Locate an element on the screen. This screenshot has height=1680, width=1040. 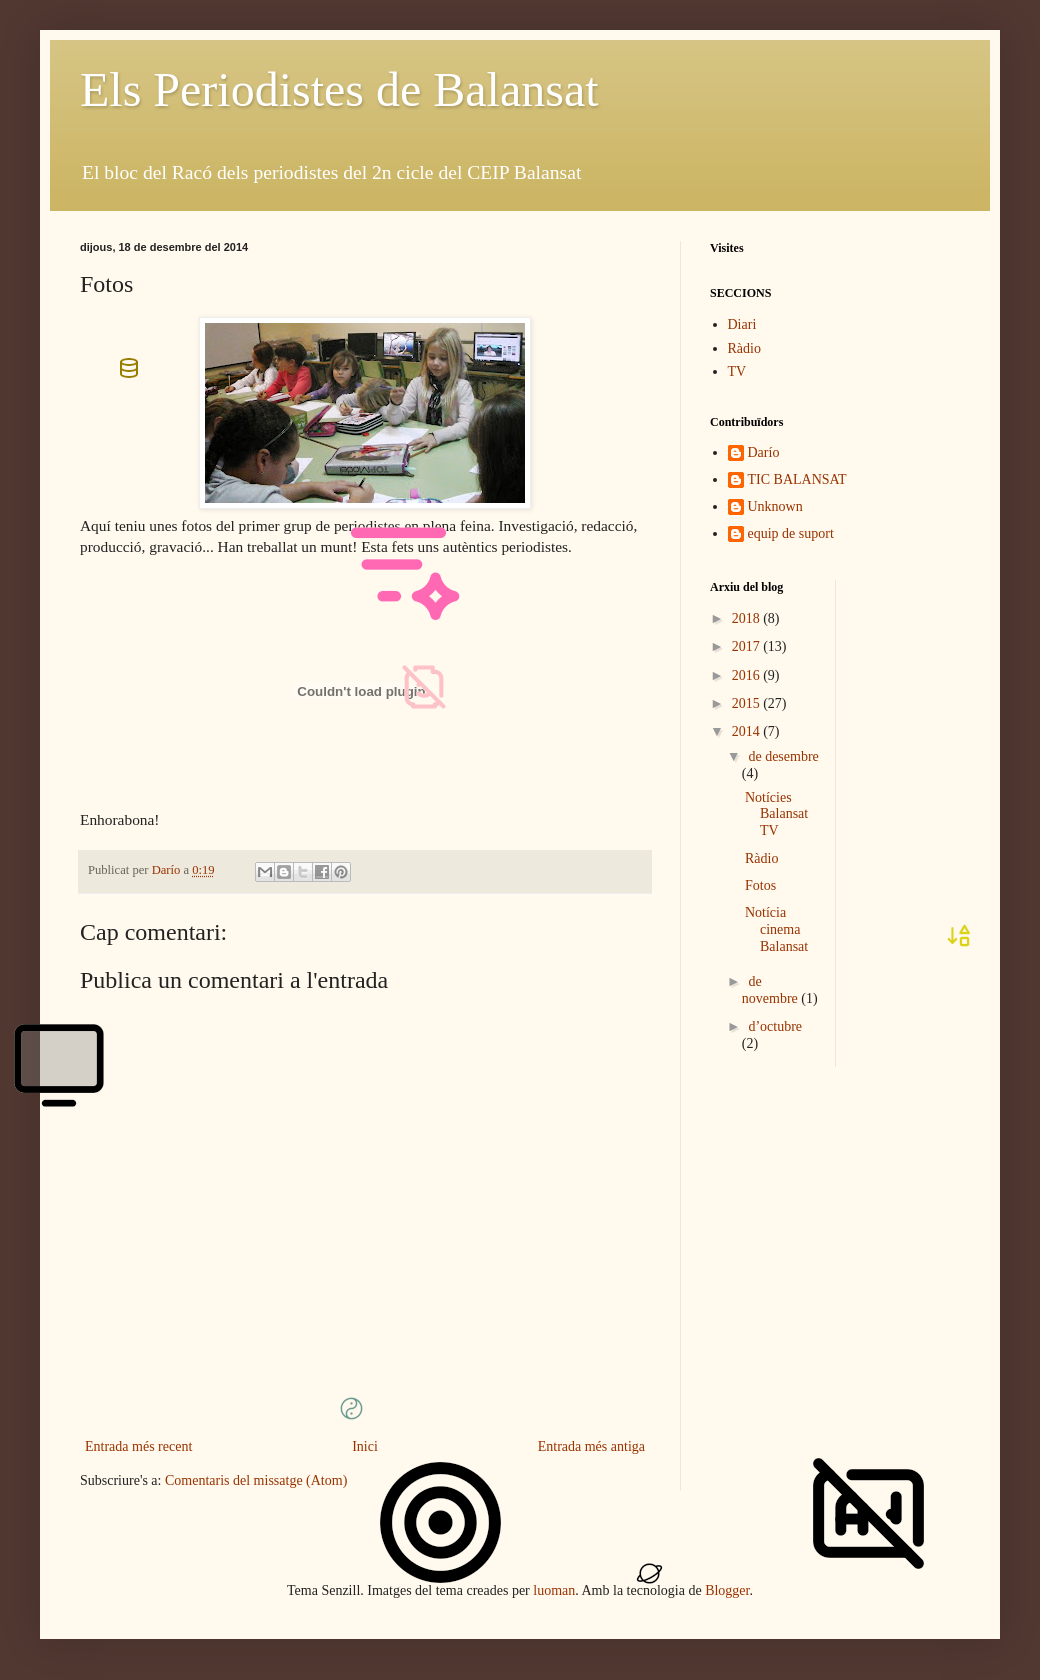
set a goal or target is located at coordinates (440, 1522).